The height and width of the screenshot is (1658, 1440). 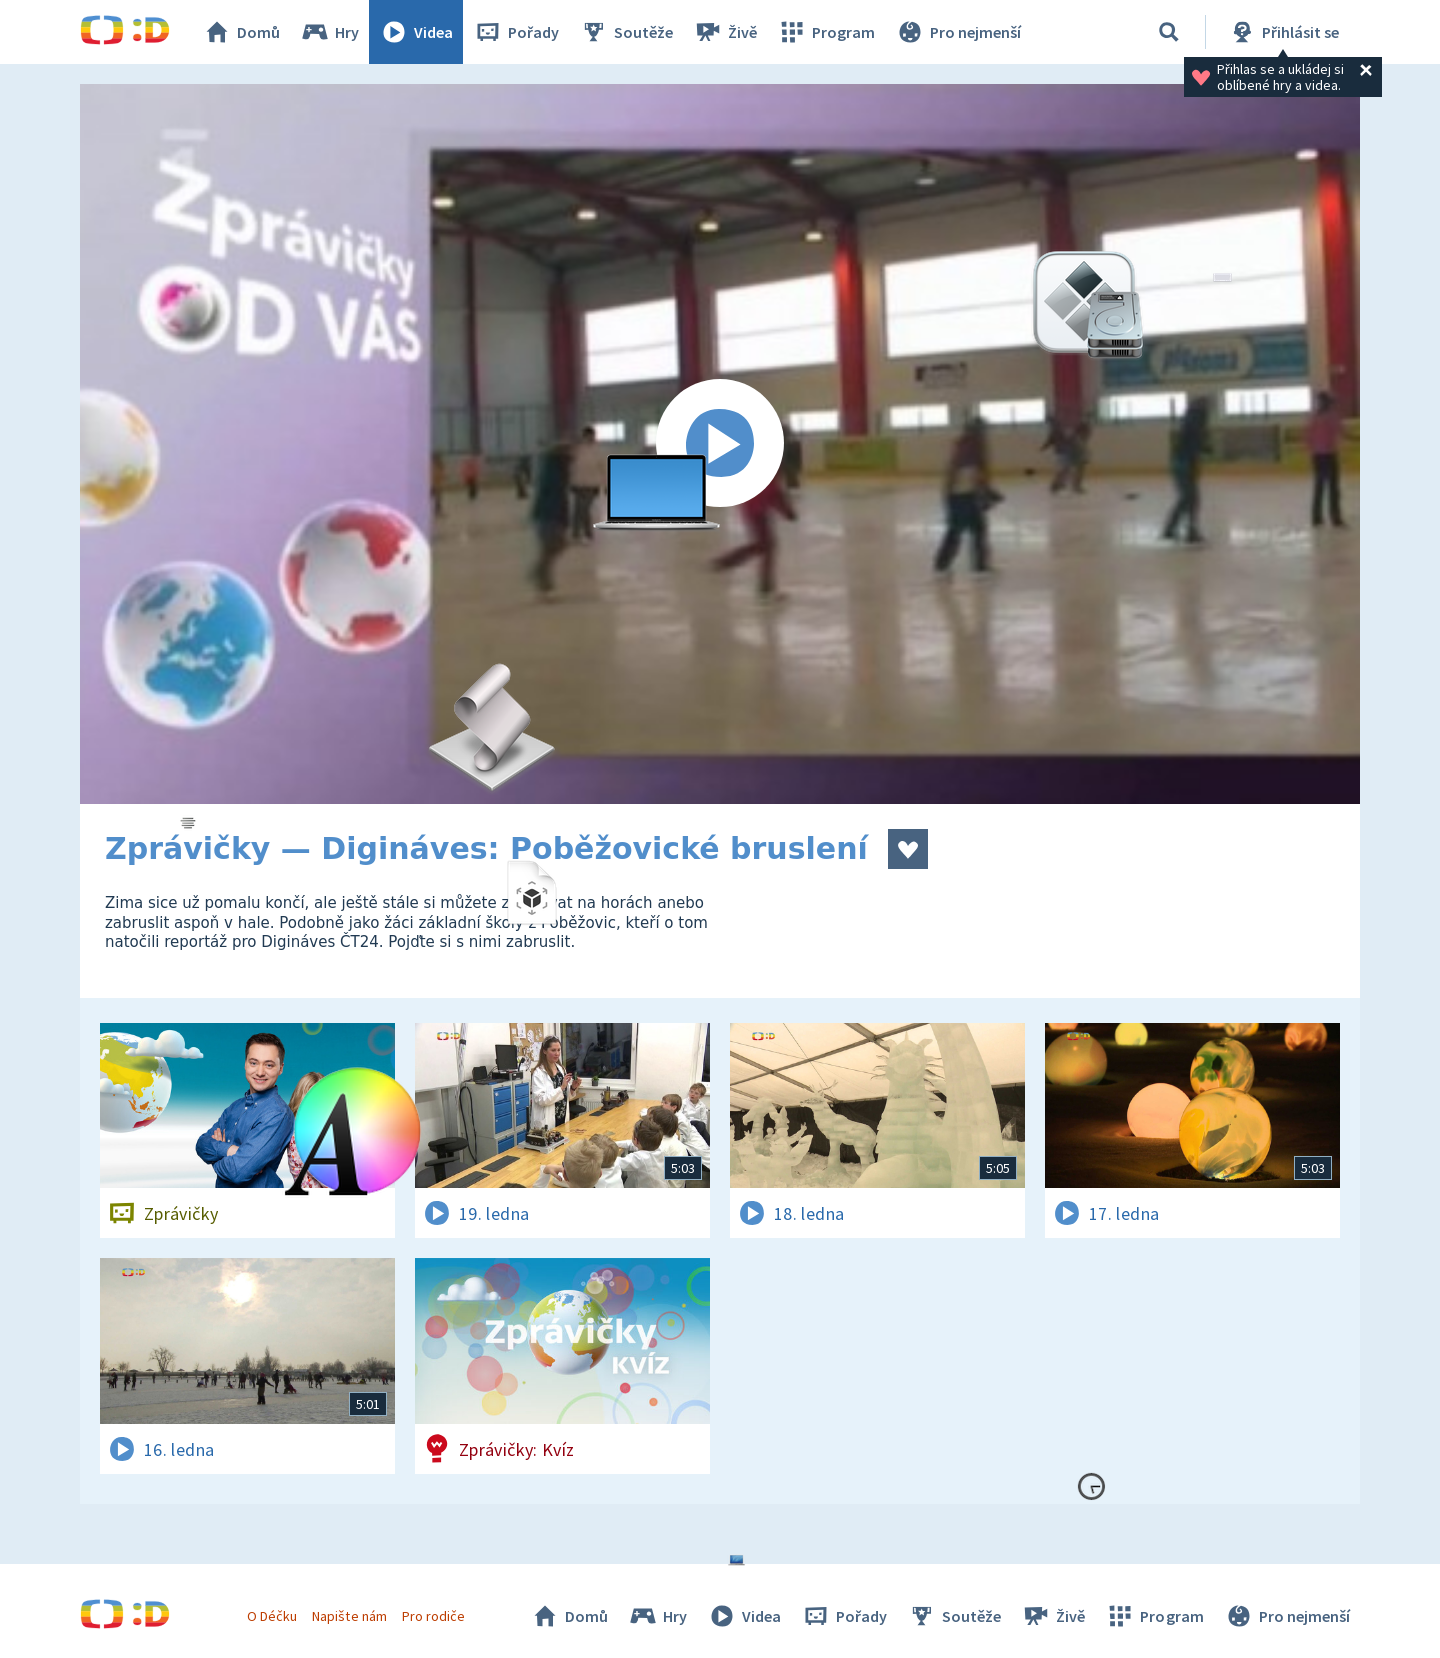 What do you see at coordinates (491, 726) in the screenshot?
I see `run an AppleScript applet` at bounding box center [491, 726].